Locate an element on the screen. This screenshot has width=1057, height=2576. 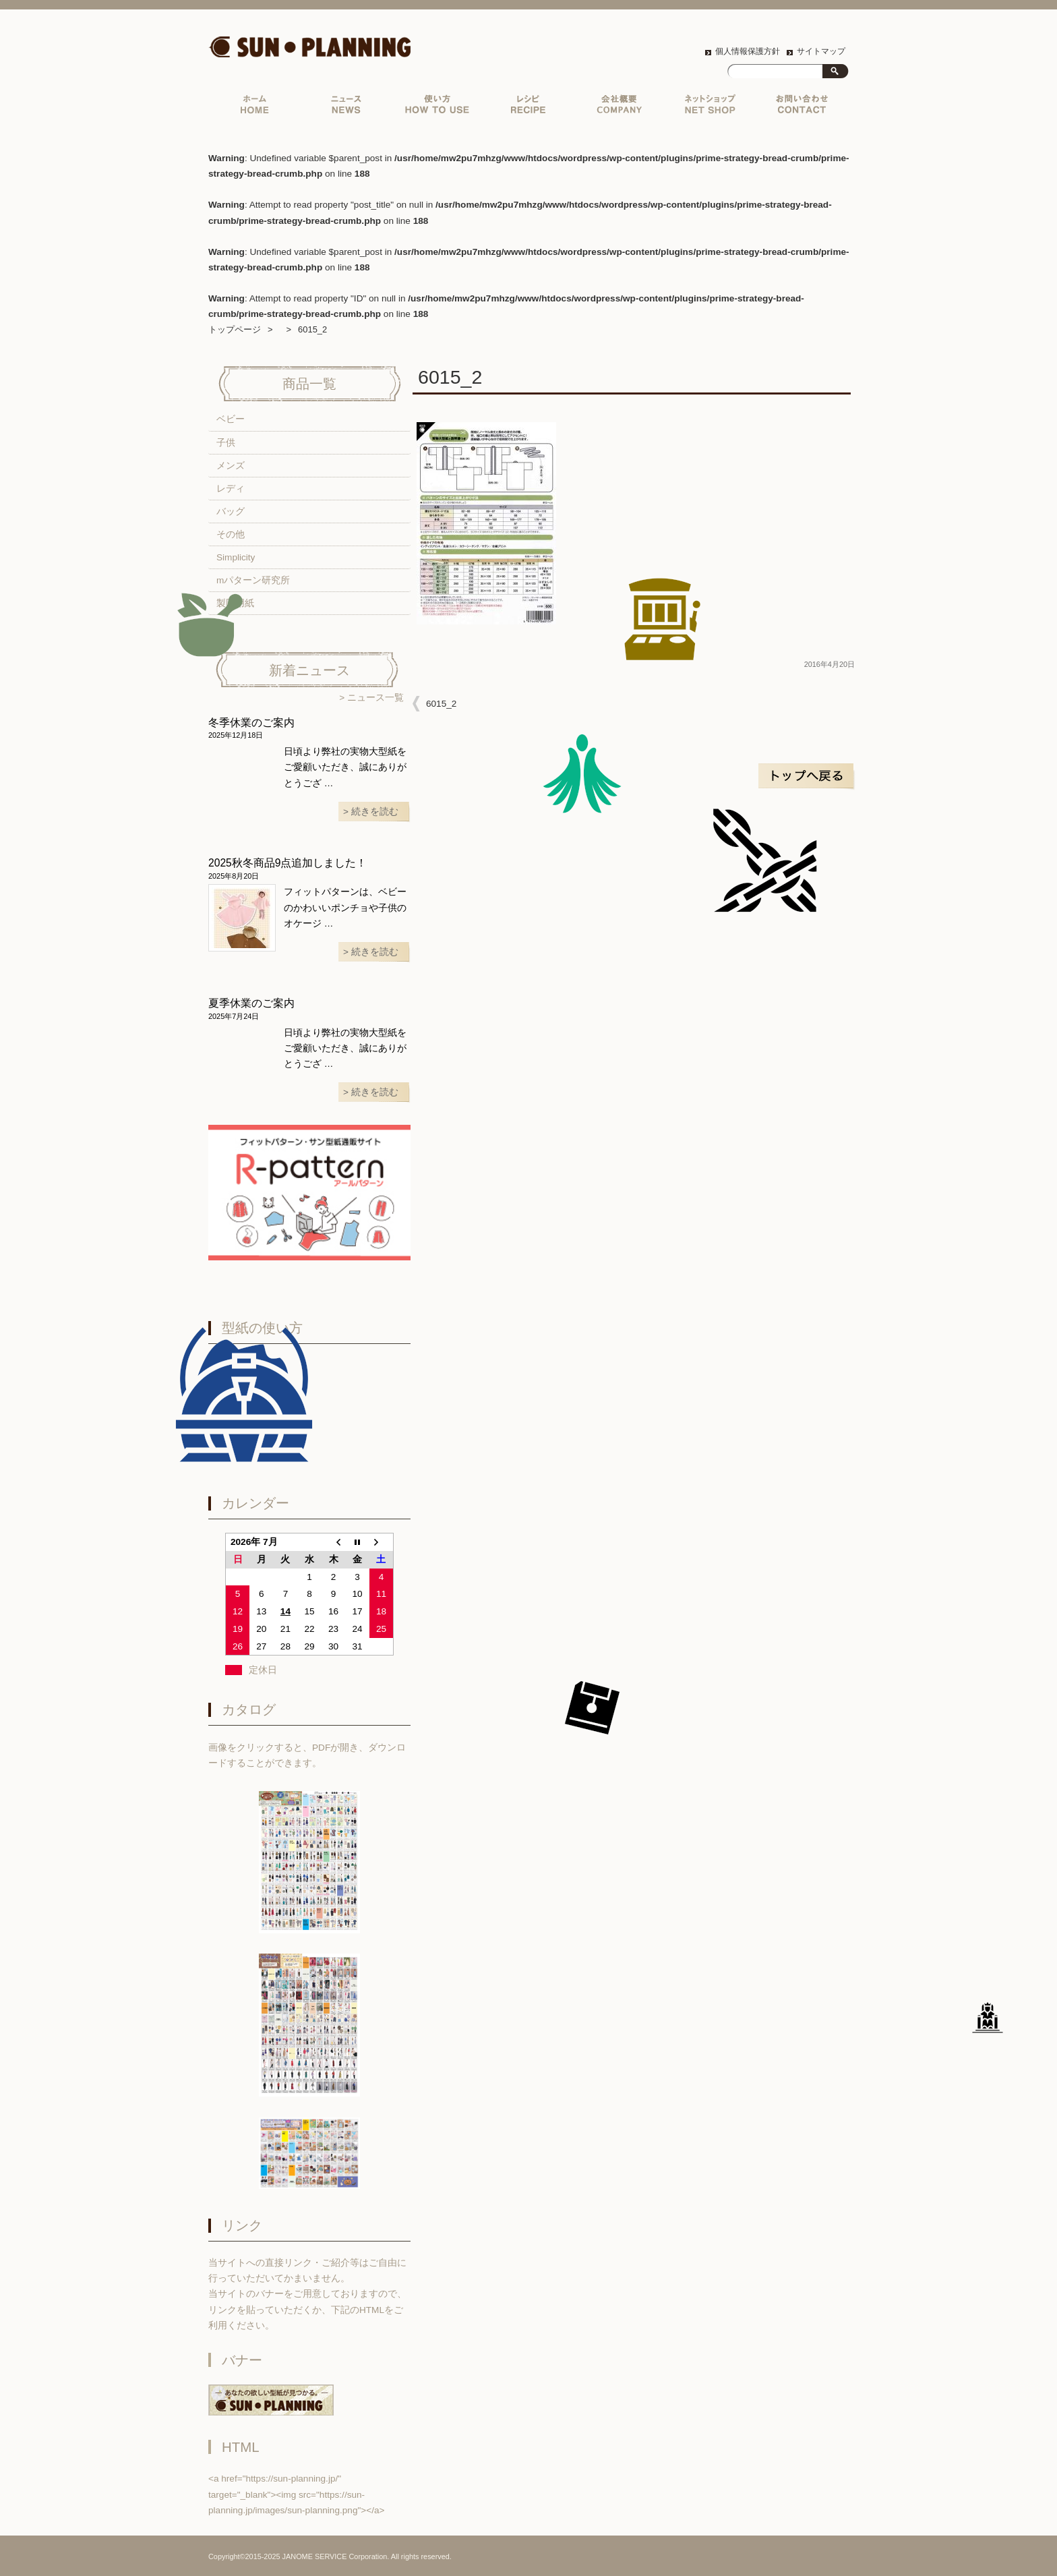
access grain storage facilities is located at coordinates (244, 1395).